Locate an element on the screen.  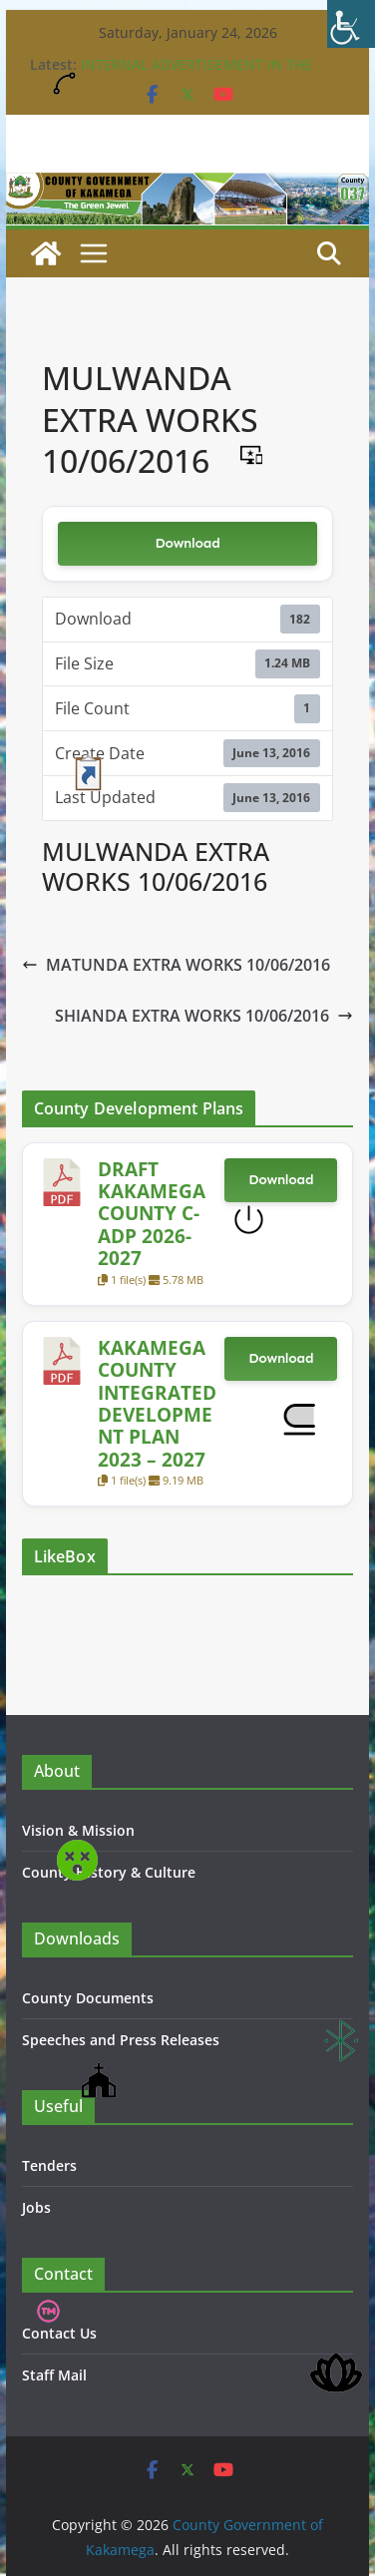
view important or priority devices is located at coordinates (251, 455).